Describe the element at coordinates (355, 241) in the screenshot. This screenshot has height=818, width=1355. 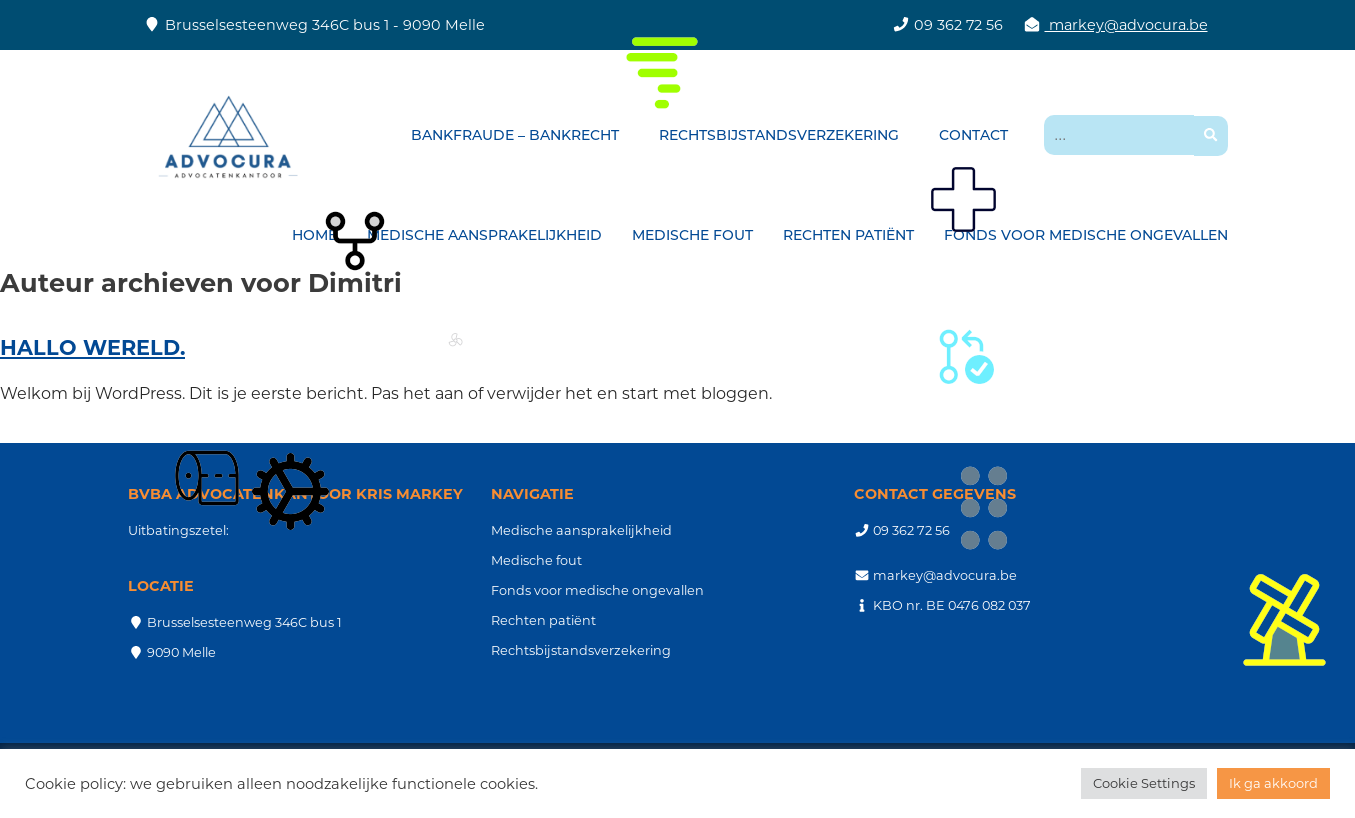
I see `create a new branch in version control` at that location.